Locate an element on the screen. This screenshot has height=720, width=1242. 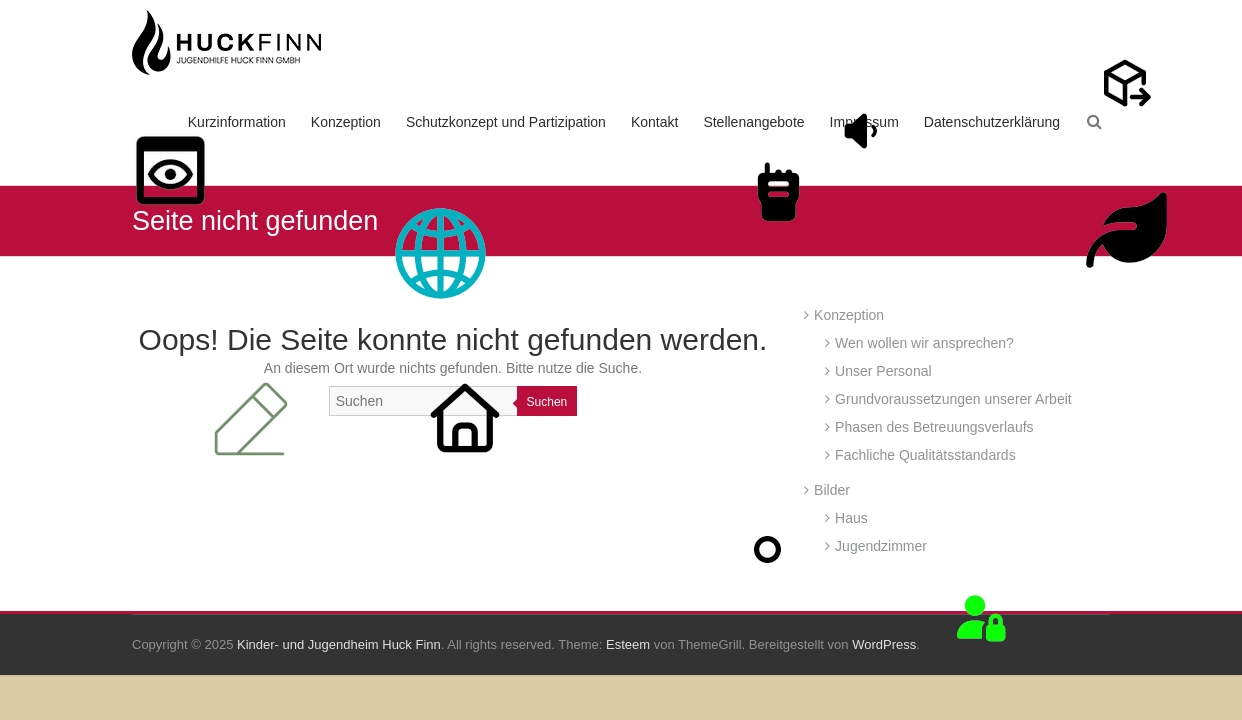
indicates eco-friendly or sustainable option is located at coordinates (1126, 232).